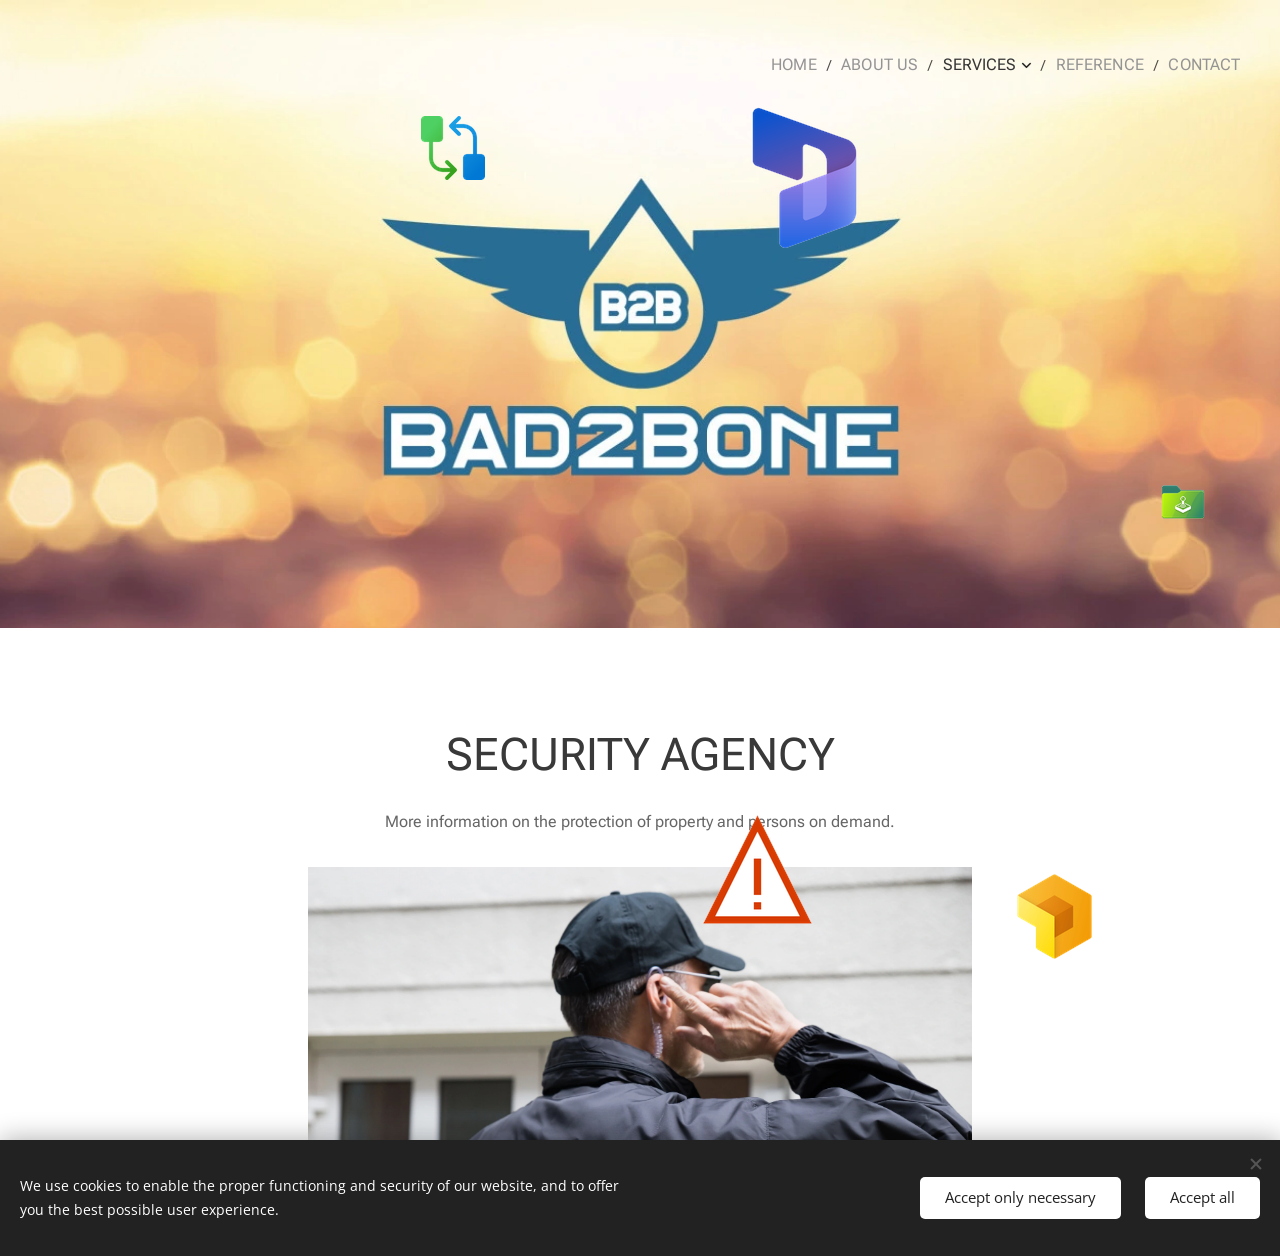 The width and height of the screenshot is (1280, 1256). What do you see at coordinates (1054, 916) in the screenshot?
I see `import data or files into an application` at bounding box center [1054, 916].